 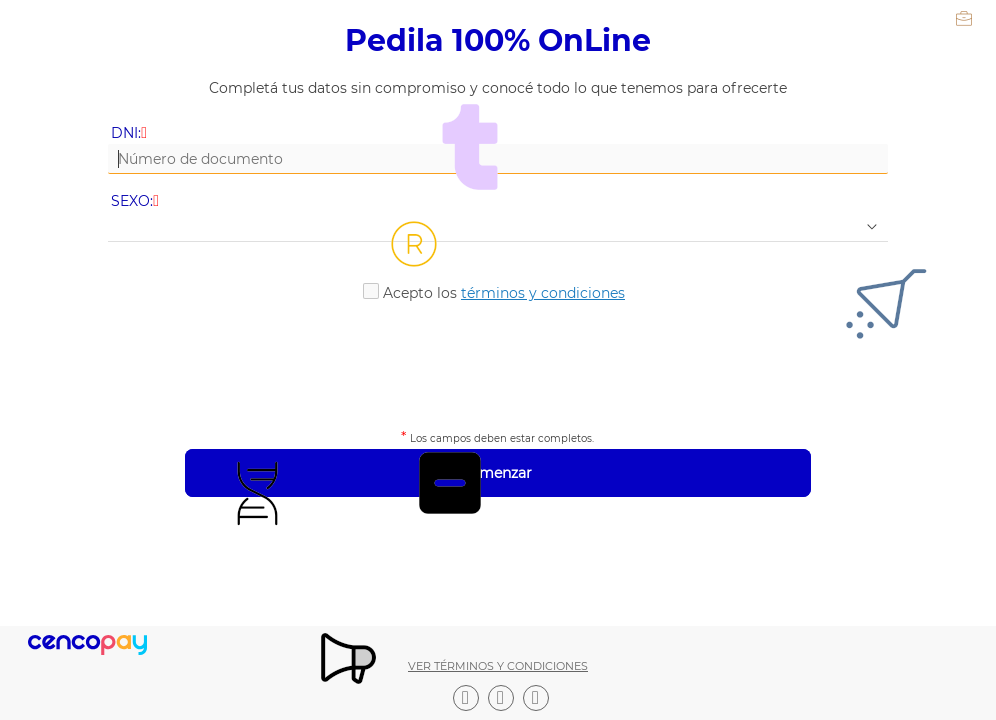 I want to click on make an announcement, so click(x=345, y=659).